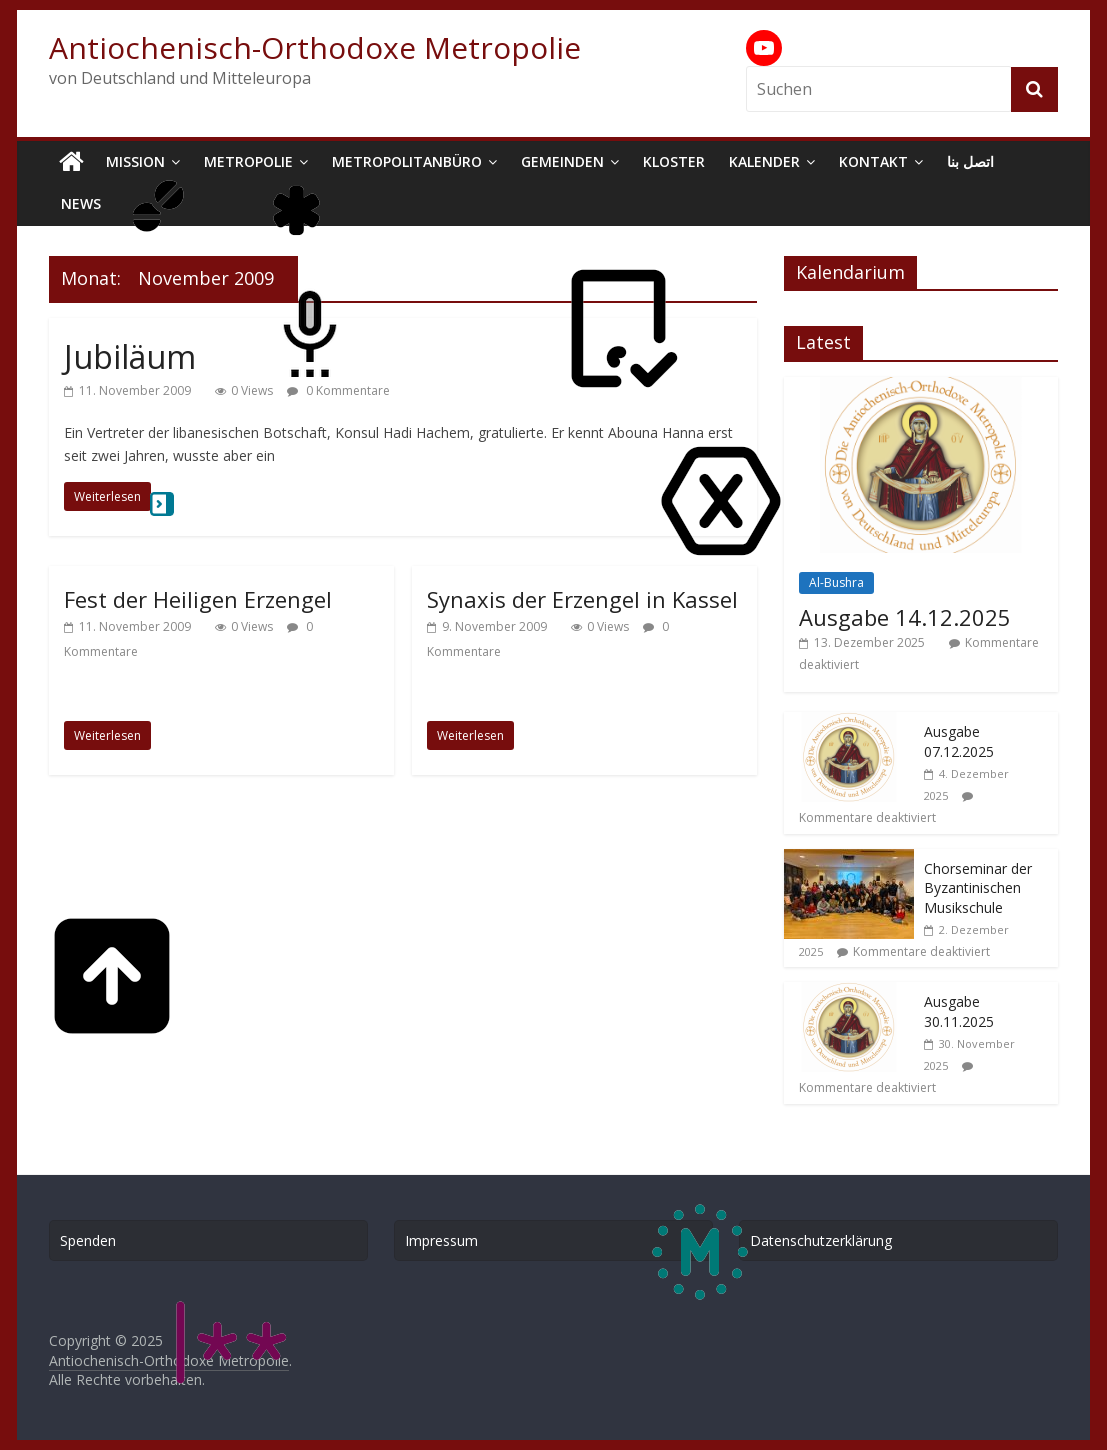  Describe the element at coordinates (158, 206) in the screenshot. I see `access medication or pharmacy information` at that location.